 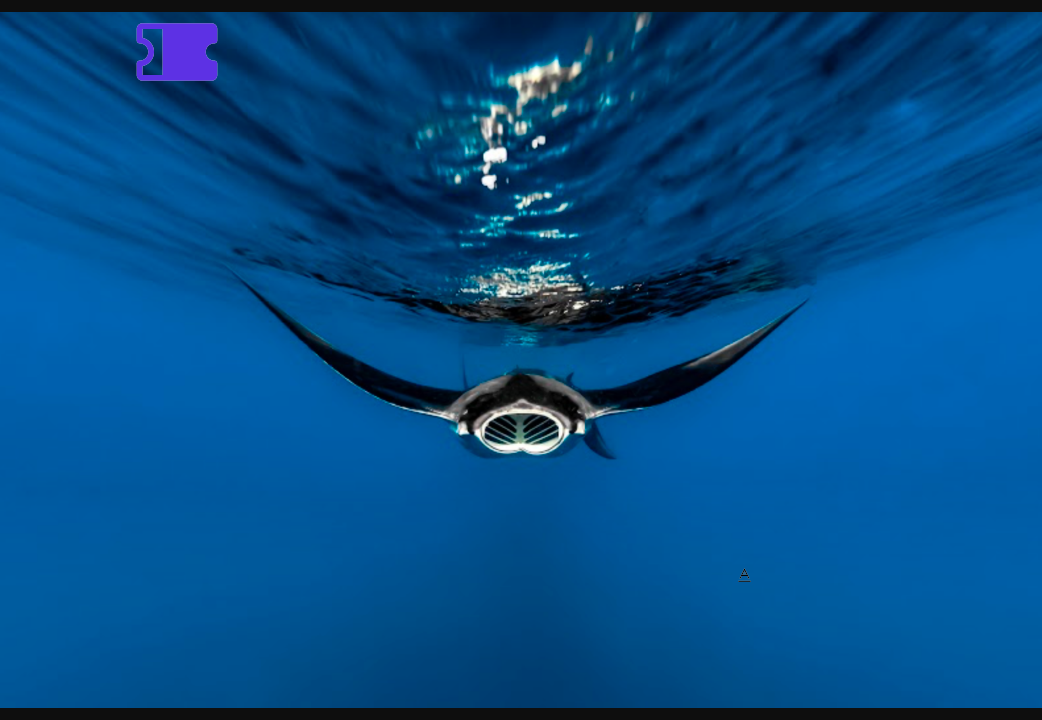 What do you see at coordinates (744, 575) in the screenshot?
I see `apply underline formatting to text` at bounding box center [744, 575].